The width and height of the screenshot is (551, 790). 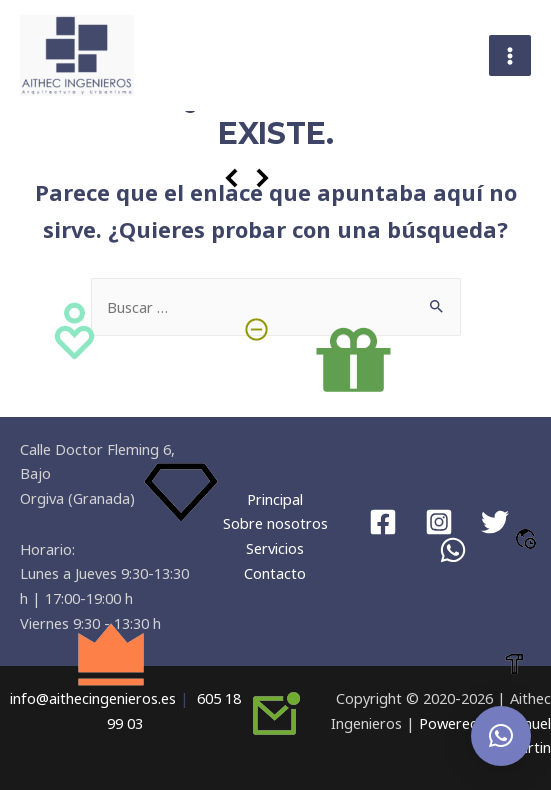 I want to click on view or redeem a gift, so click(x=353, y=361).